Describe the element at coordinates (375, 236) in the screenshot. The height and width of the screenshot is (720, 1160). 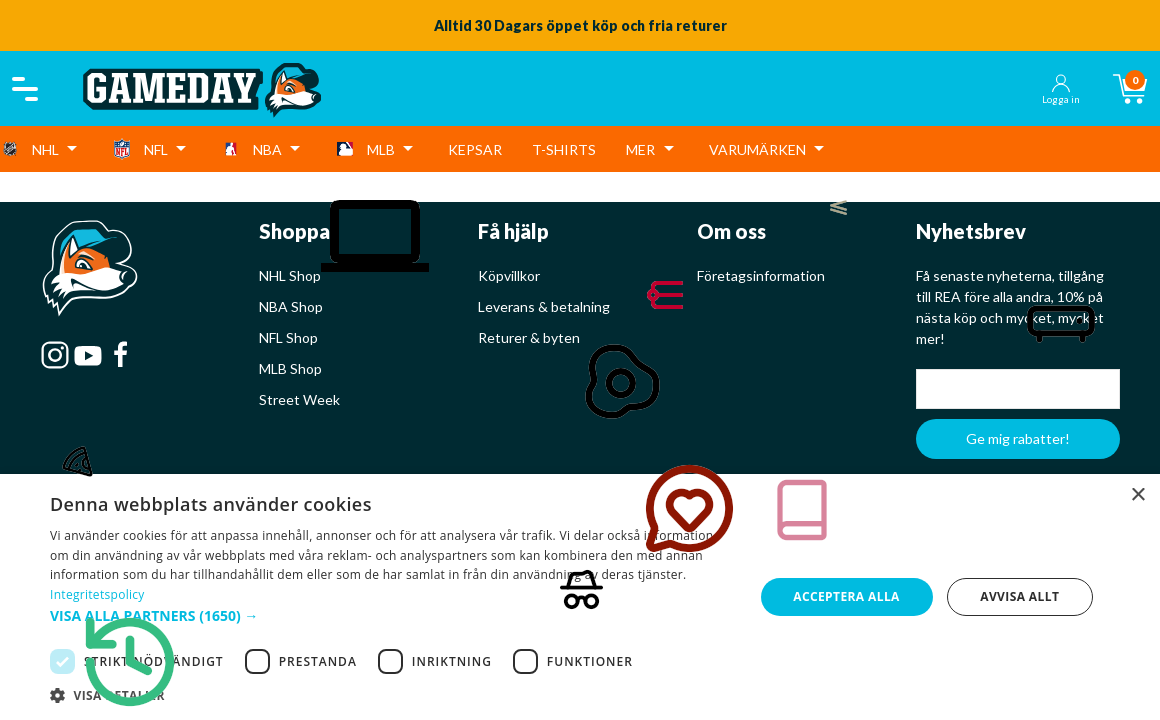
I see `switch to desktop view` at that location.